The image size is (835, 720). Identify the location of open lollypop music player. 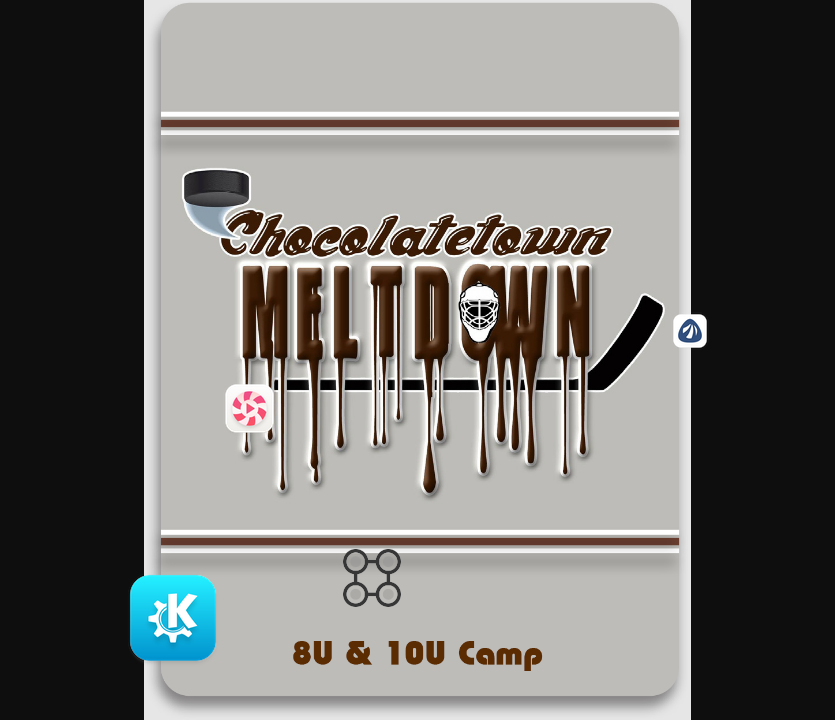
(249, 408).